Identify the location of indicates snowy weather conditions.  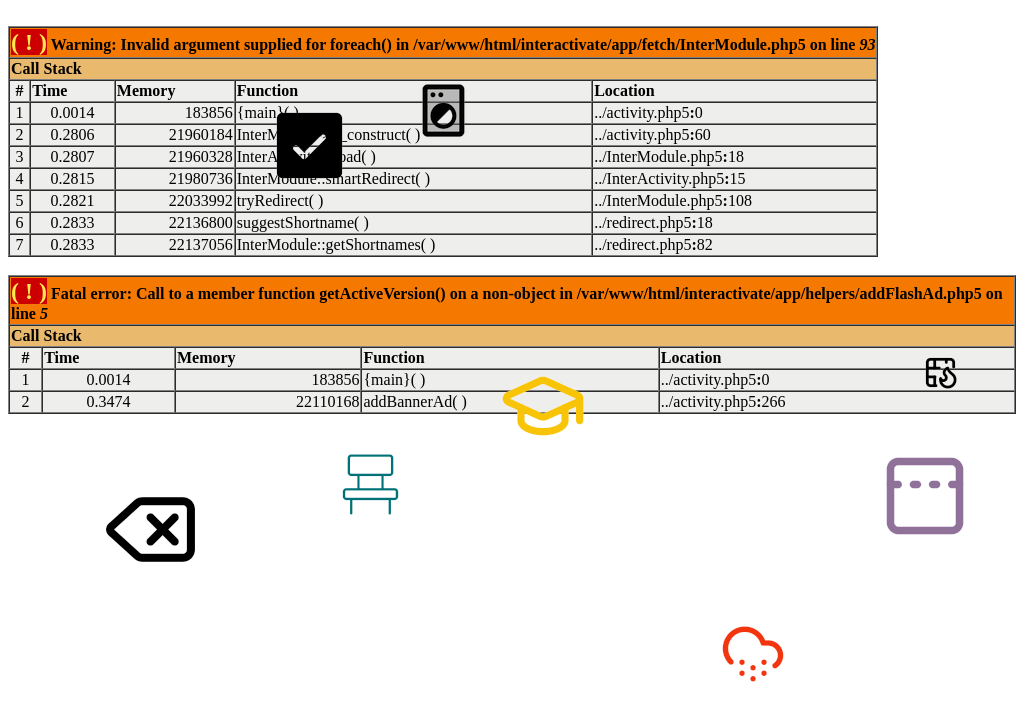
(753, 654).